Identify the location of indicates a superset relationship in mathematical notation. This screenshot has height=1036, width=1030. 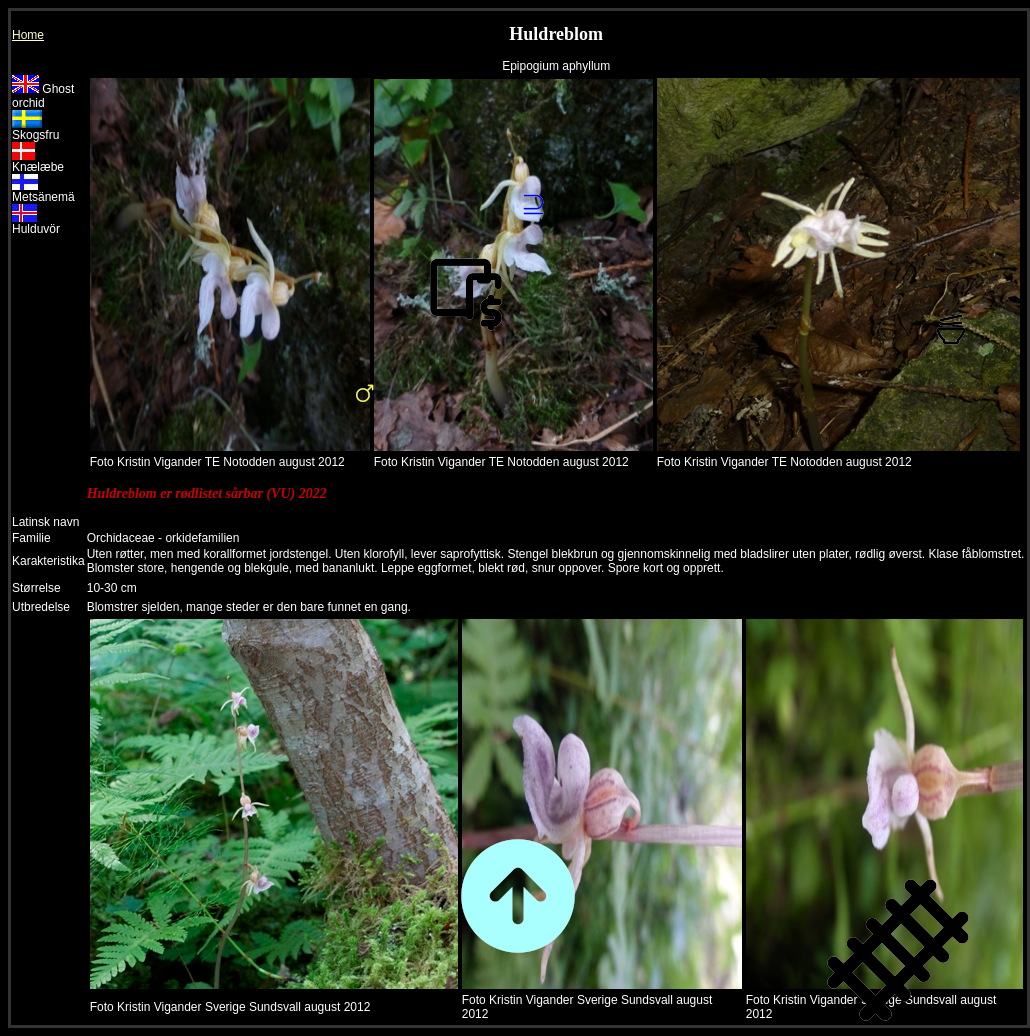
(533, 205).